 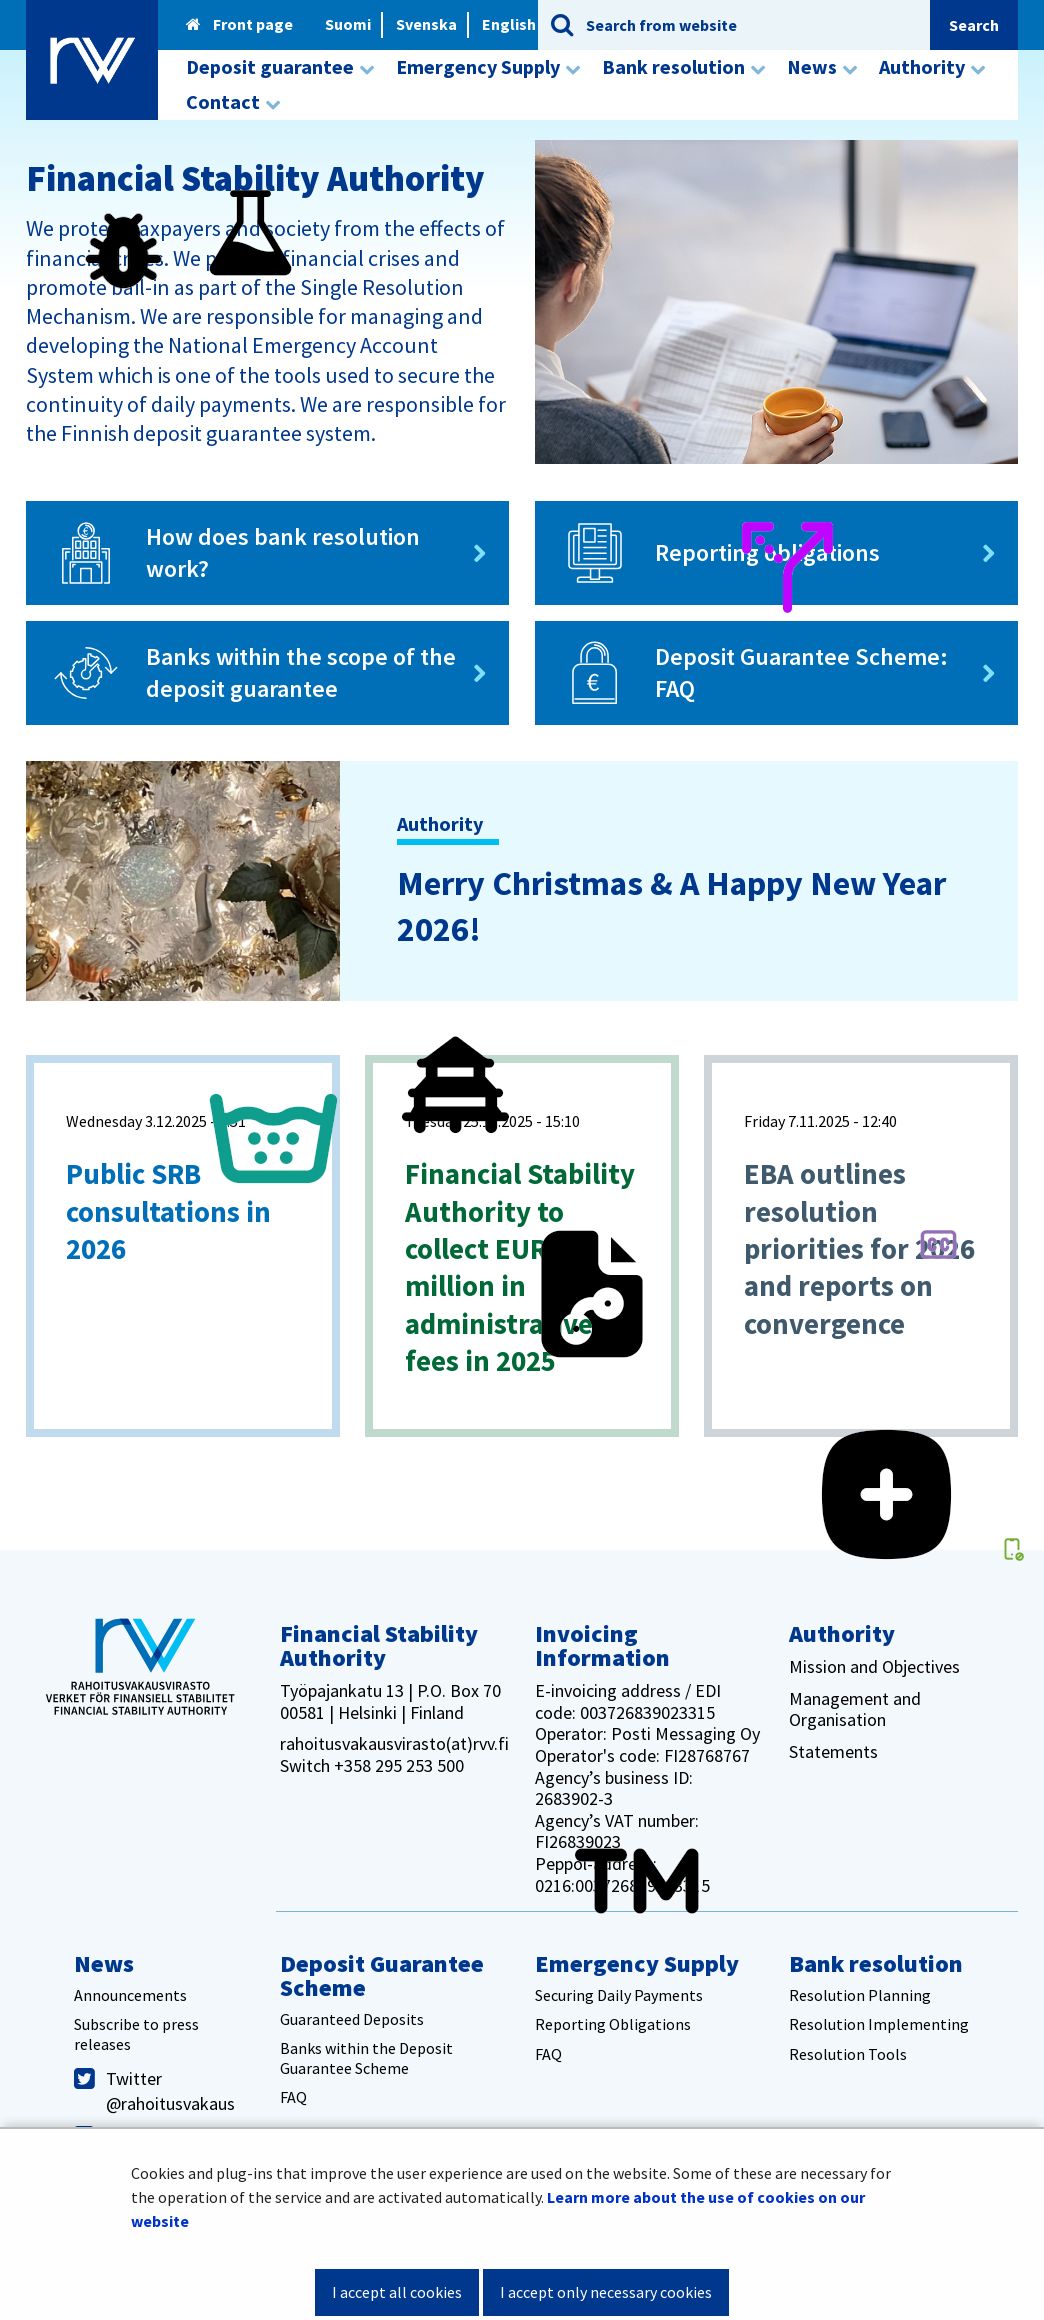 What do you see at coordinates (250, 234) in the screenshot?
I see `access laboratory or science features` at bounding box center [250, 234].